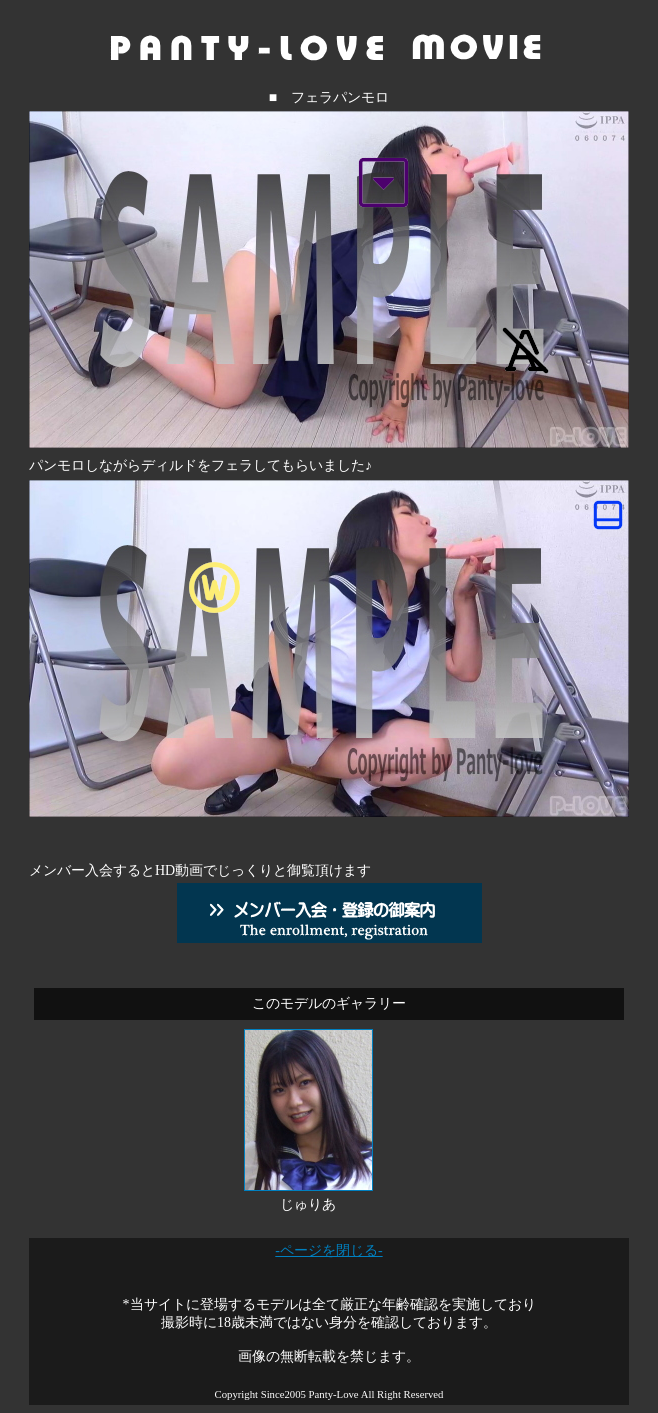 The height and width of the screenshot is (1413, 658). I want to click on laundry care symbol indicating wash dry setting, so click(214, 587).